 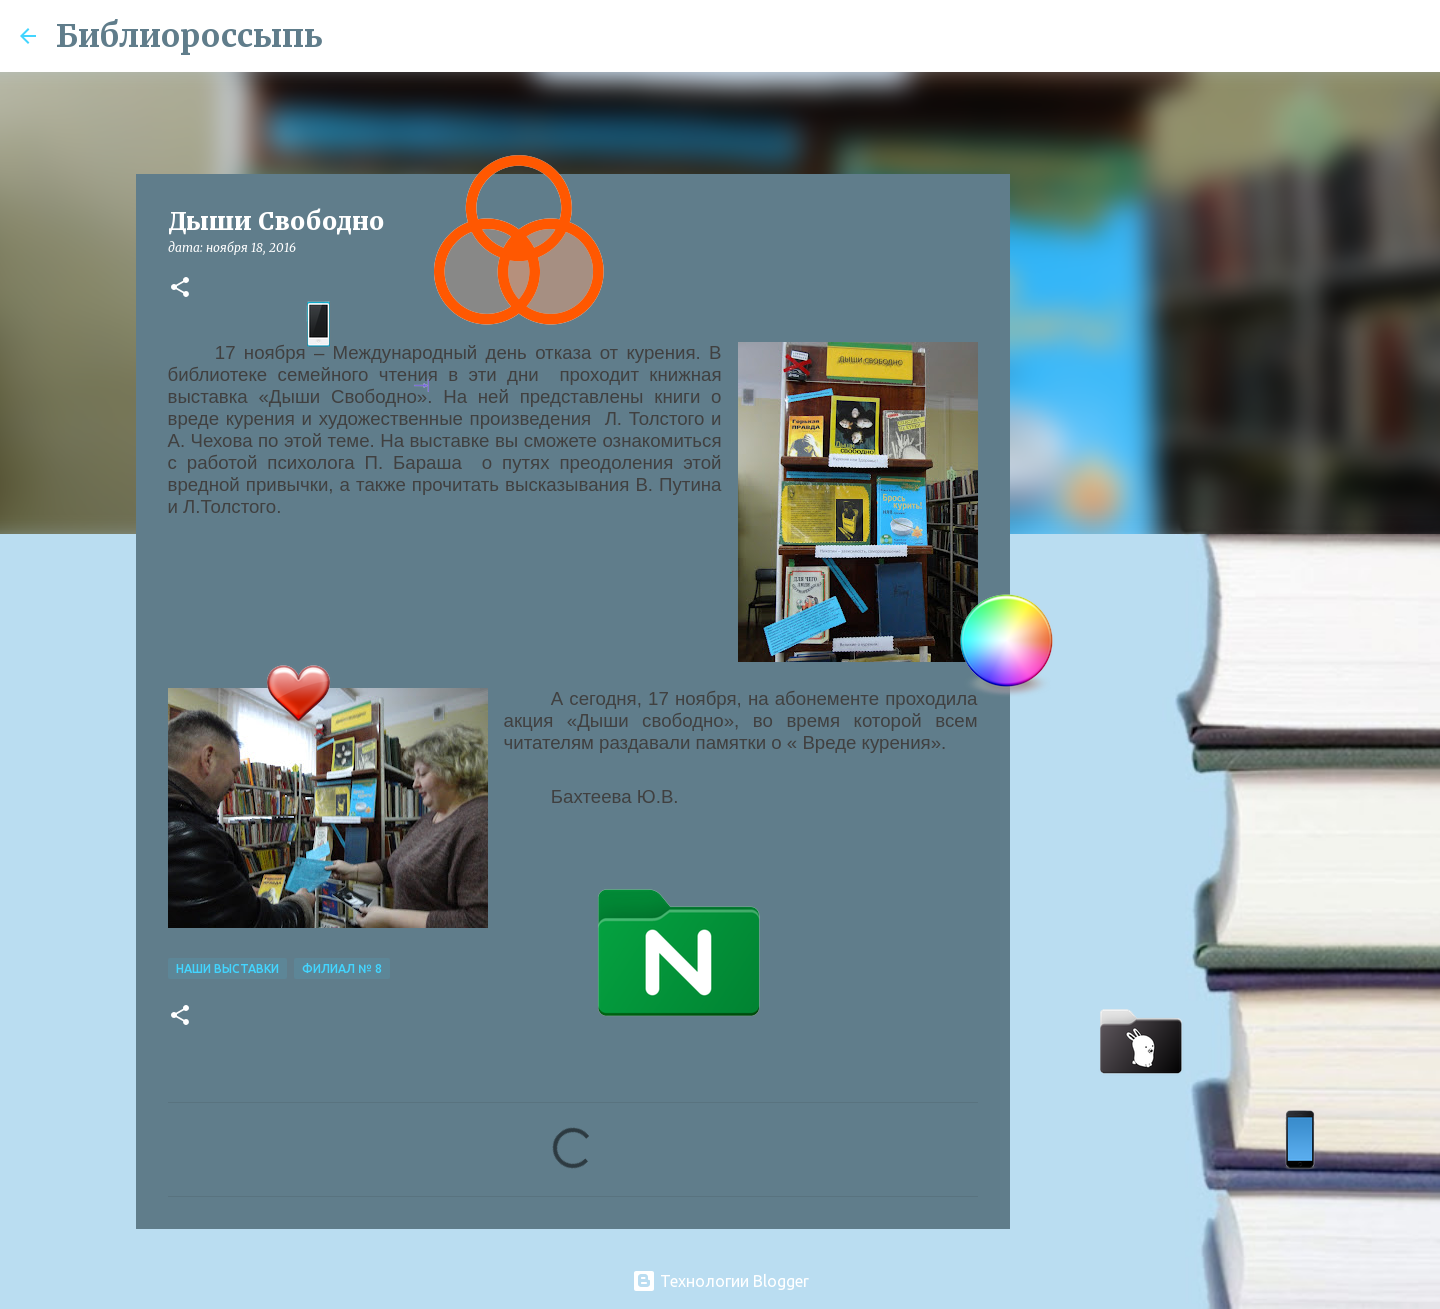 What do you see at coordinates (519, 240) in the screenshot?
I see `access color and display preferences` at bounding box center [519, 240].